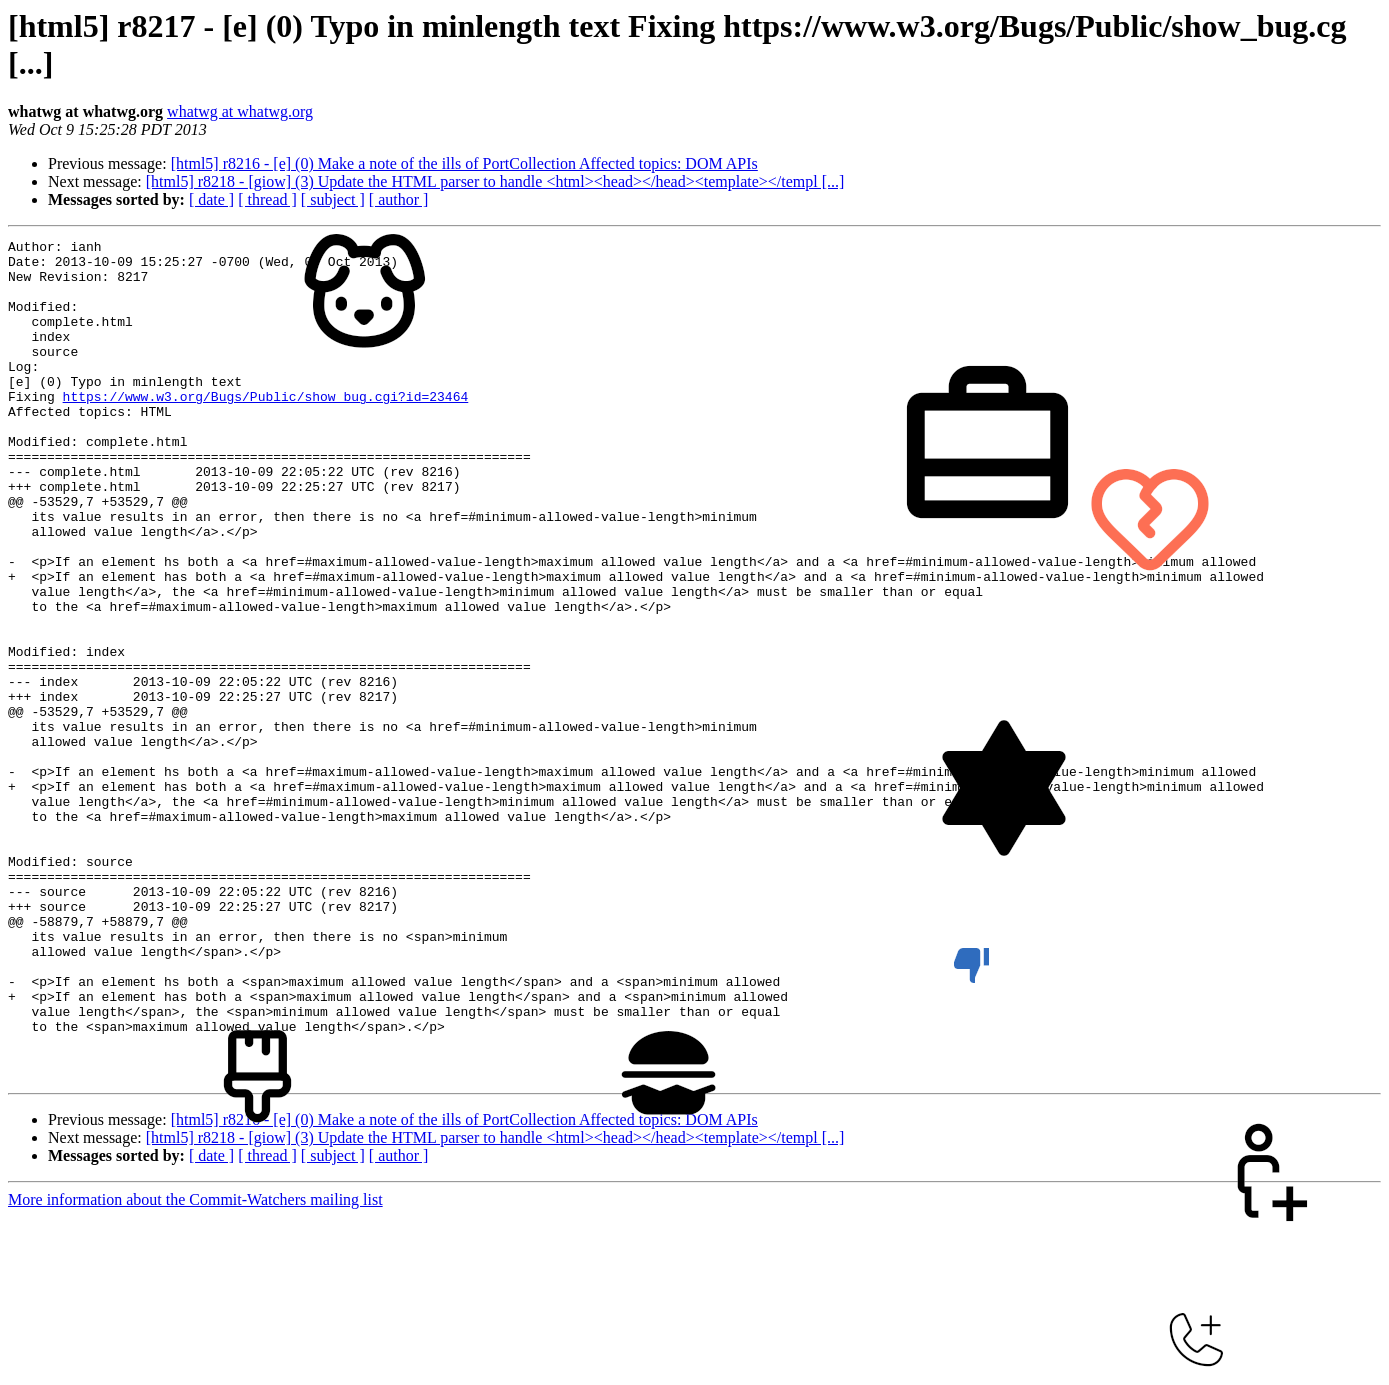 The height and width of the screenshot is (1385, 1389). I want to click on add a new contact, so click(1197, 1338).